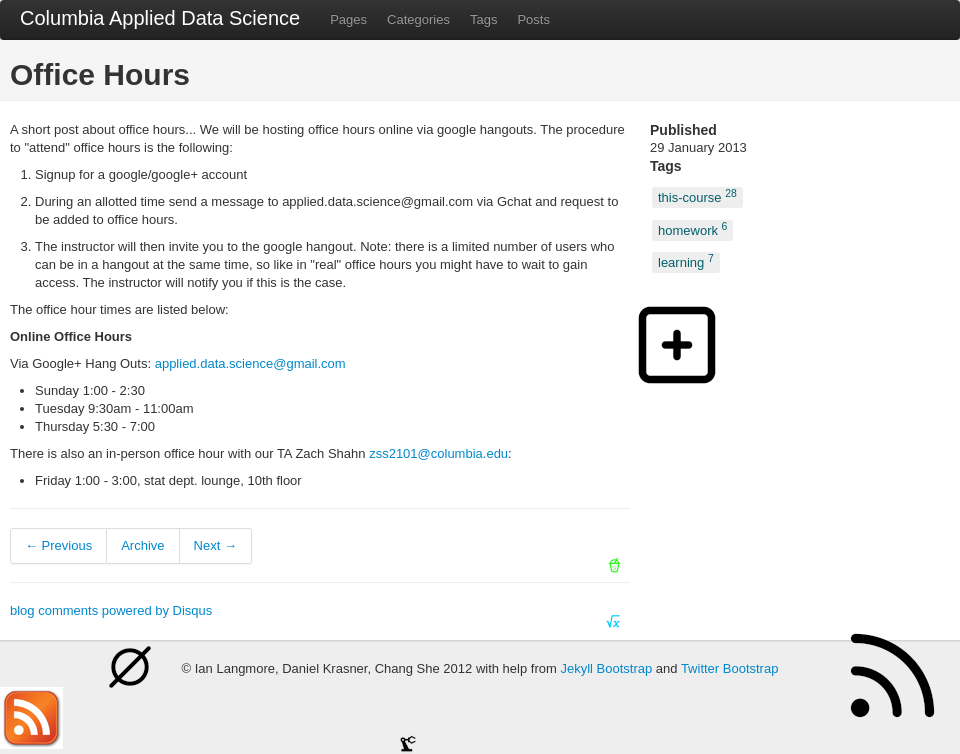  Describe the element at coordinates (892, 675) in the screenshot. I see `subscribe to RSS feed` at that location.